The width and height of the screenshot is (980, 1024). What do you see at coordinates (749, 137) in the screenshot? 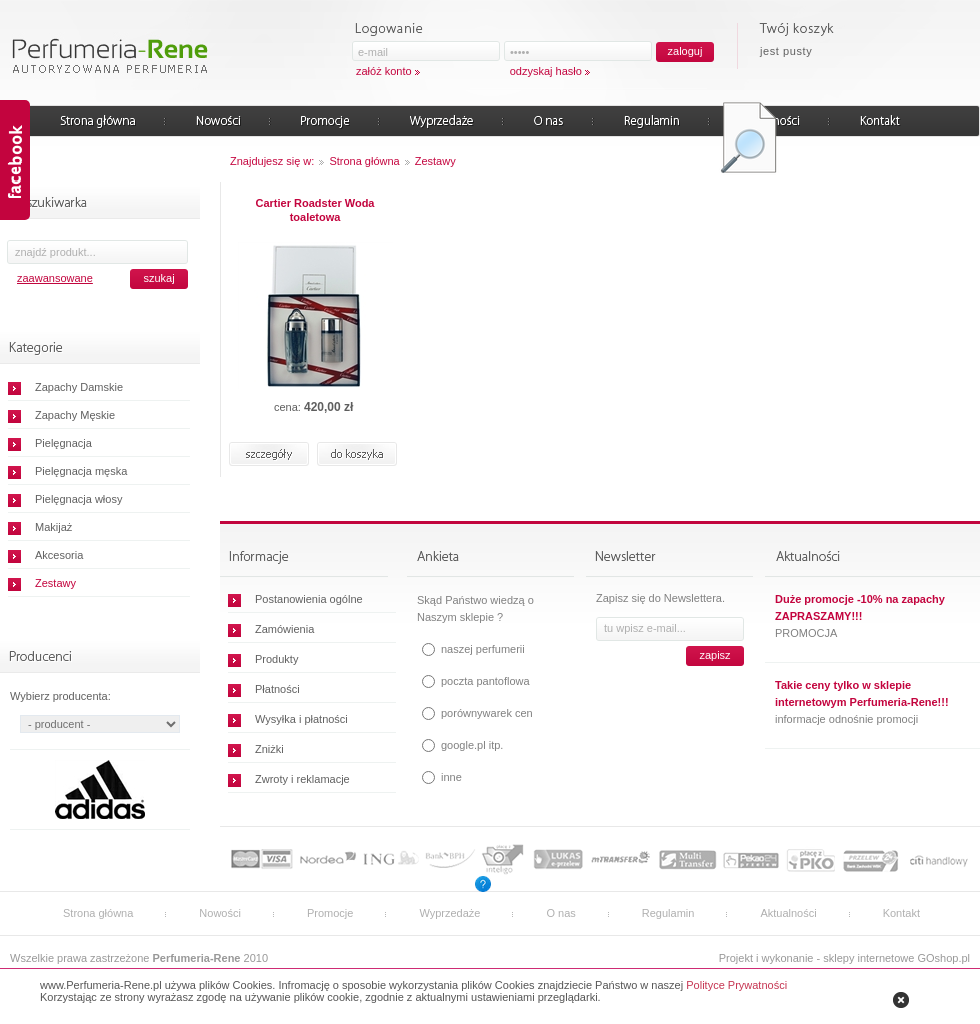
I see `search within a document or file` at bounding box center [749, 137].